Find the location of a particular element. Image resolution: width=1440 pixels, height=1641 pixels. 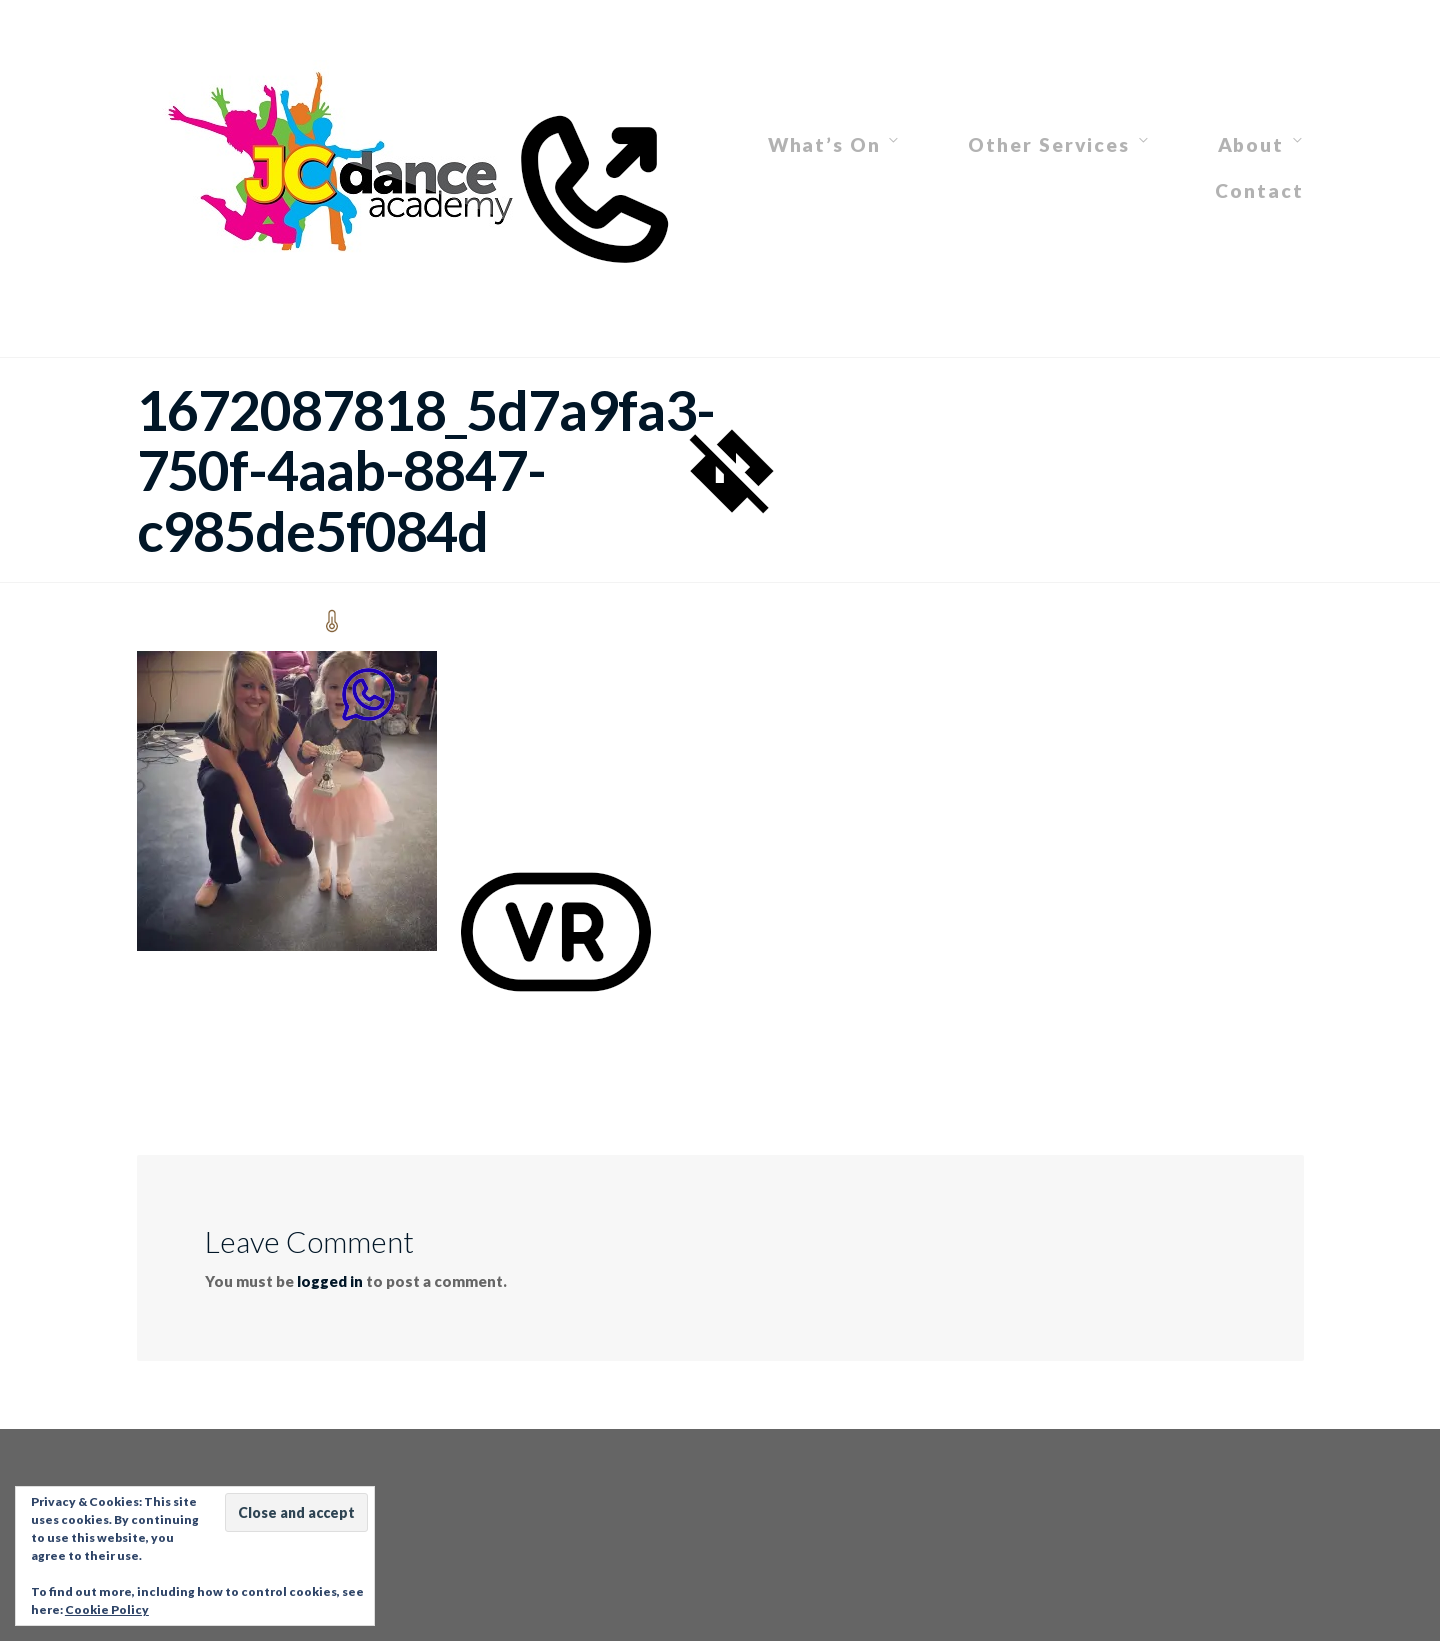

make an outgoing call is located at coordinates (597, 186).